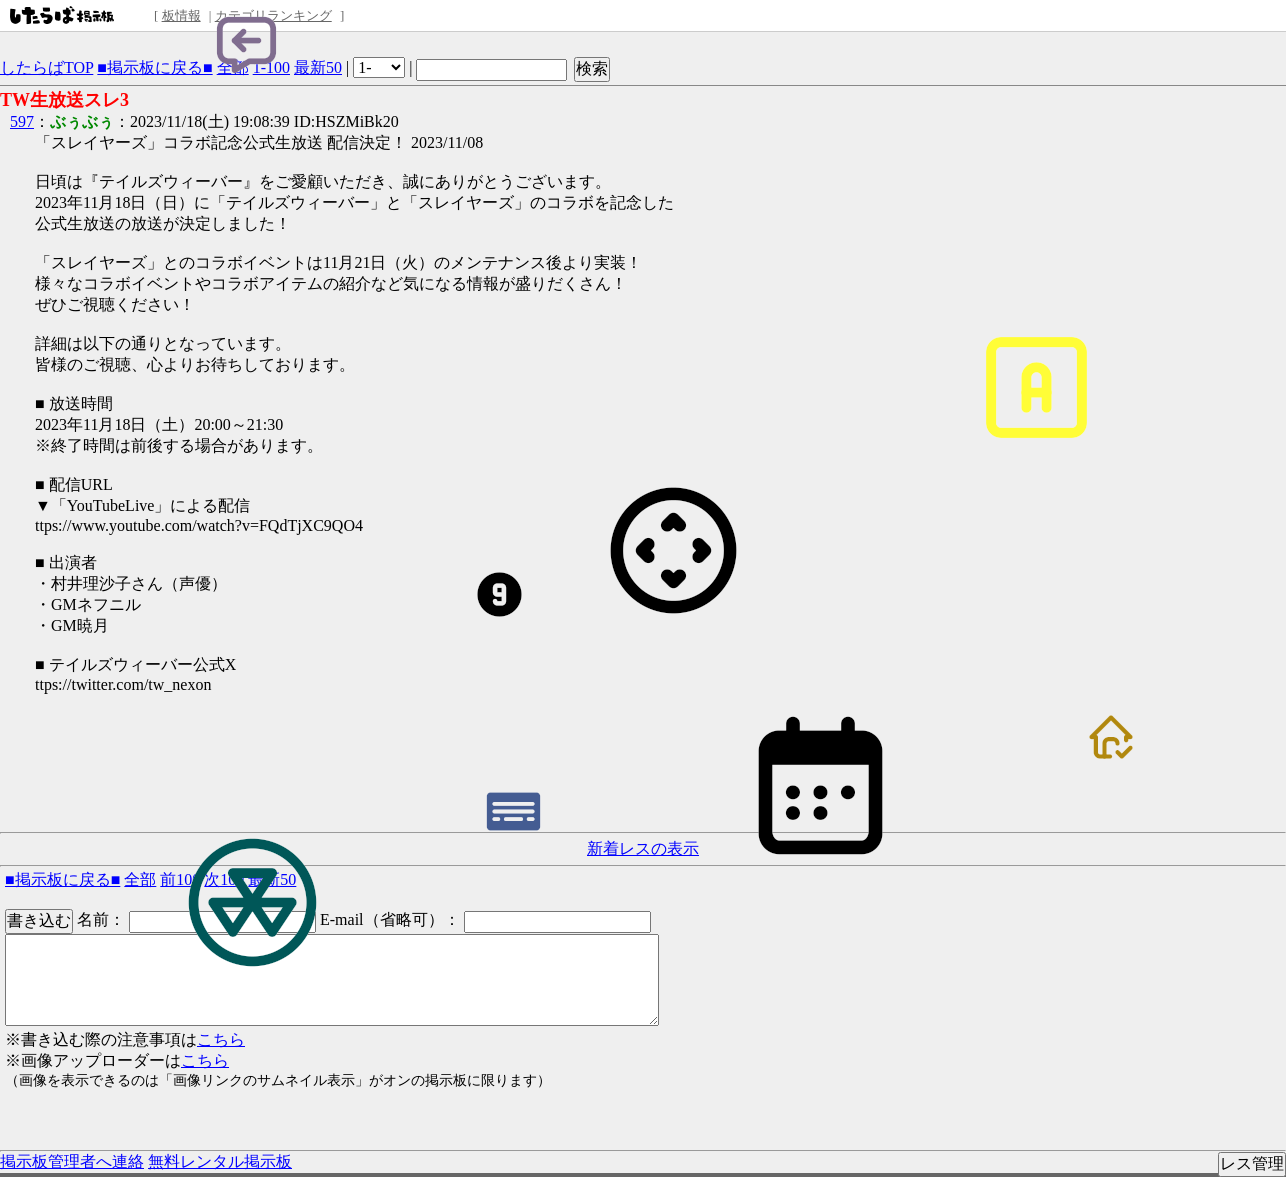 This screenshot has width=1286, height=1177. I want to click on indicates item number 9 in a numbered list or sequence, so click(499, 594).